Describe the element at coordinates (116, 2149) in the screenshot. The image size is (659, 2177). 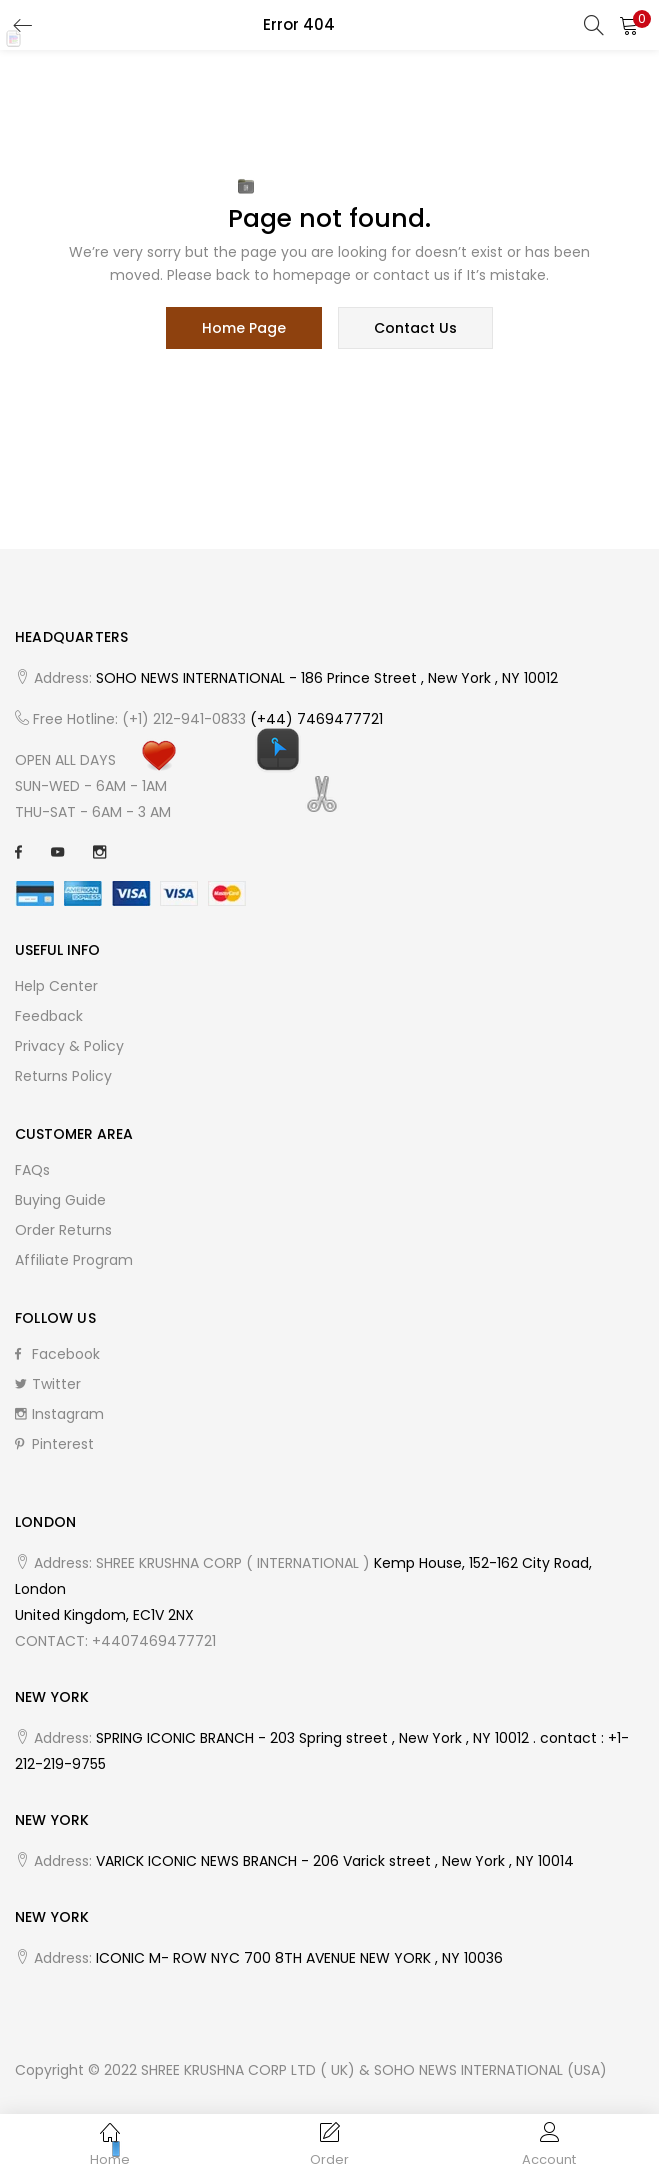
I see `iPhone XS device icon` at that location.